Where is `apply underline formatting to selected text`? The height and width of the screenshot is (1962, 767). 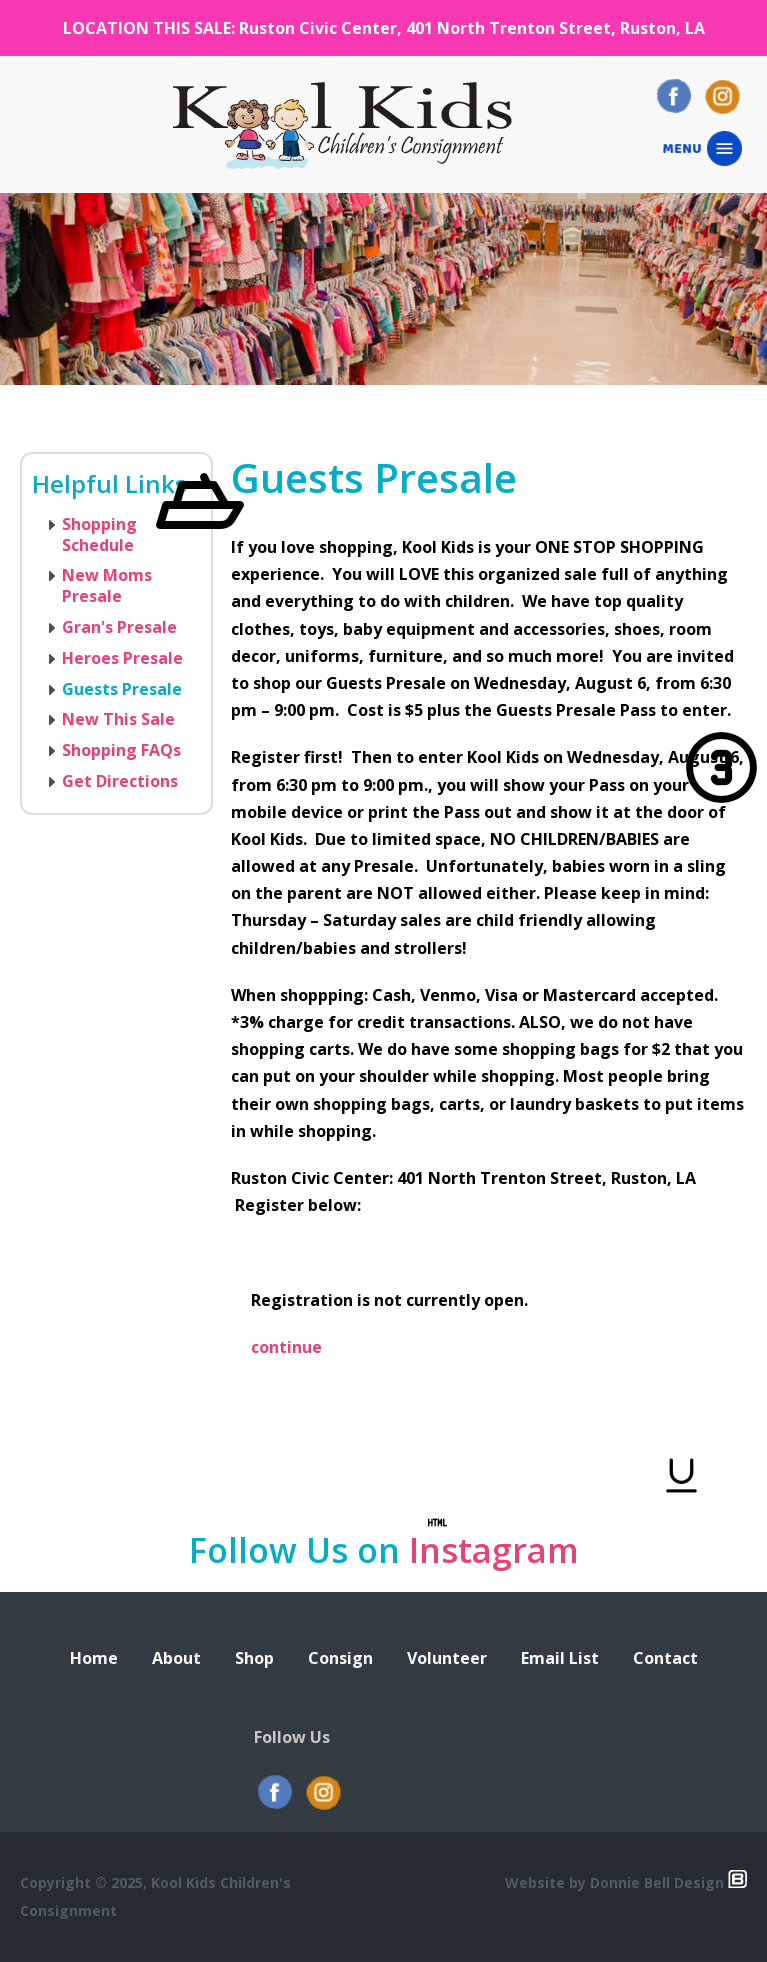
apply underline formatting to selected text is located at coordinates (681, 1475).